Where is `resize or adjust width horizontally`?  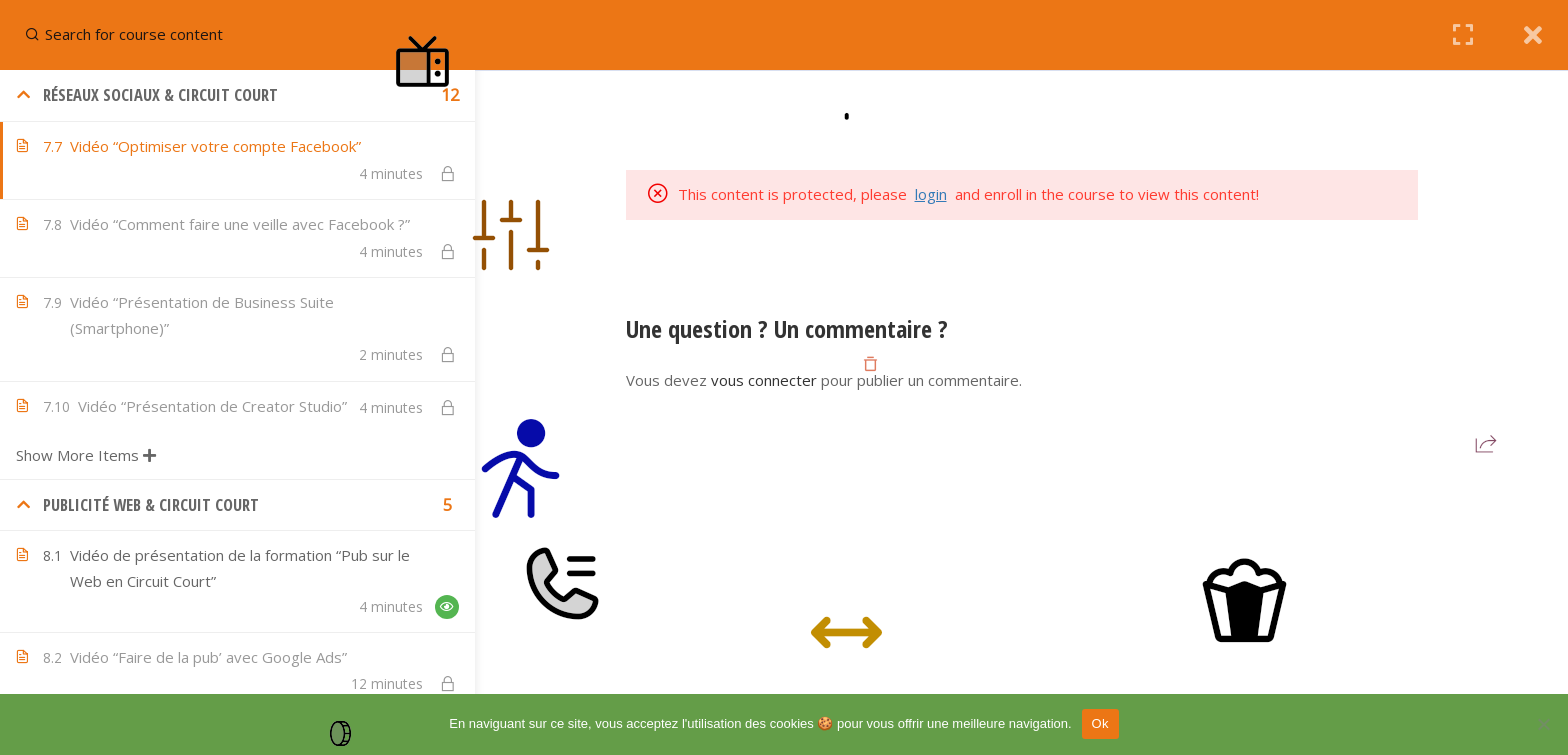
resize or adjust width horizontally is located at coordinates (846, 632).